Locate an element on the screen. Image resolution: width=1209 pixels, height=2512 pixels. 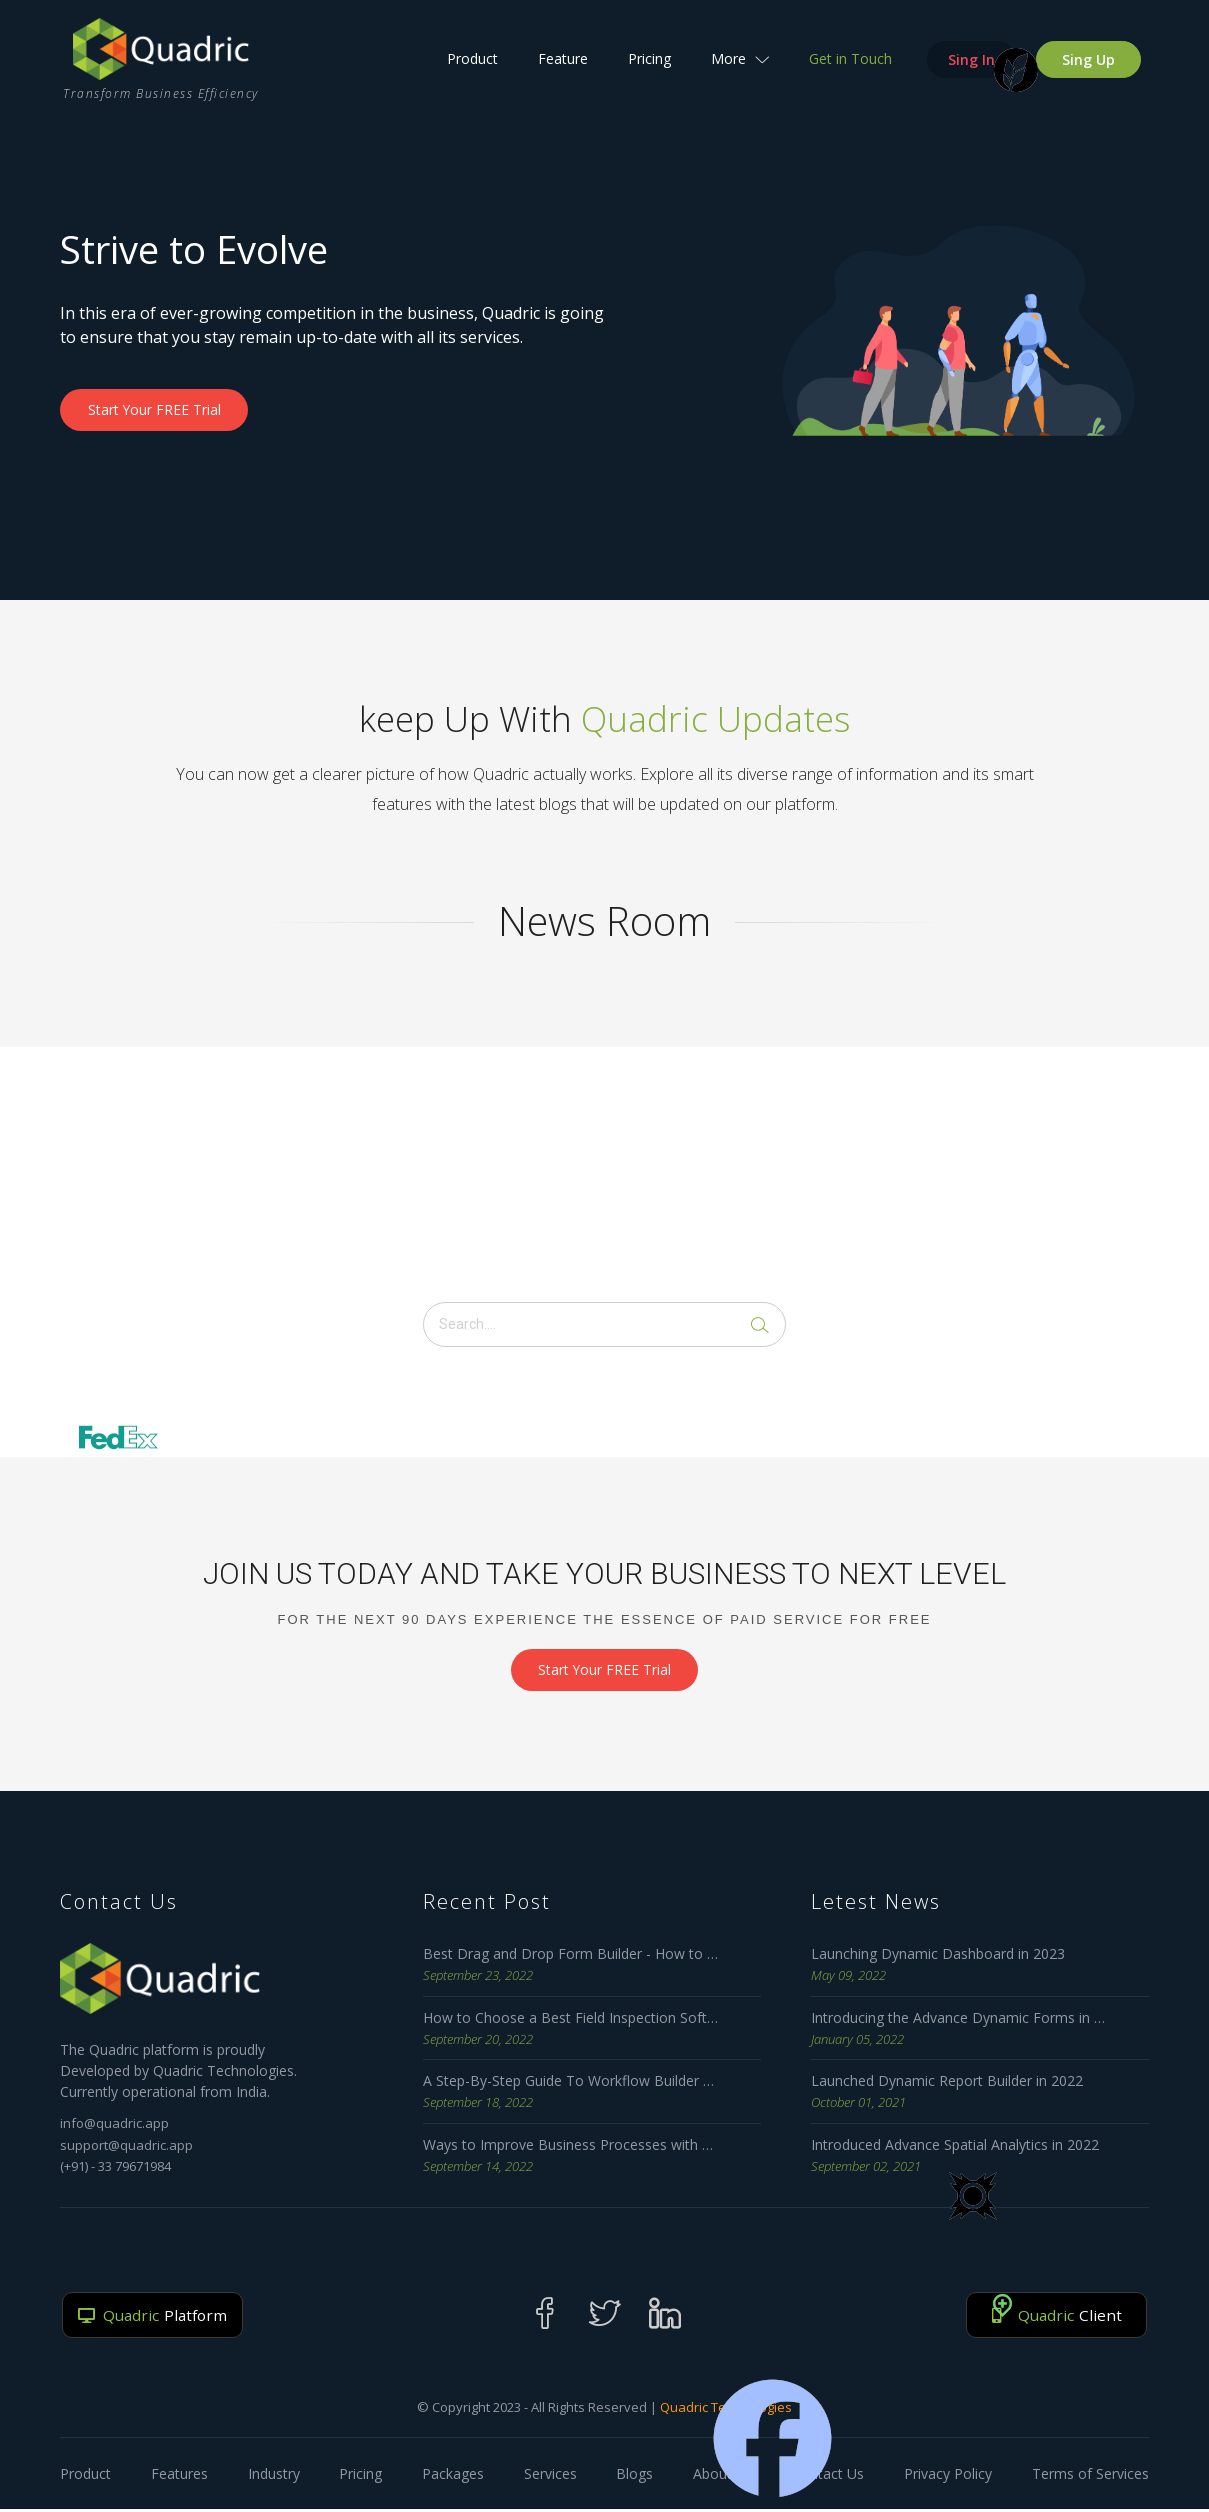
sith order logo from star wars is located at coordinates (973, 2196).